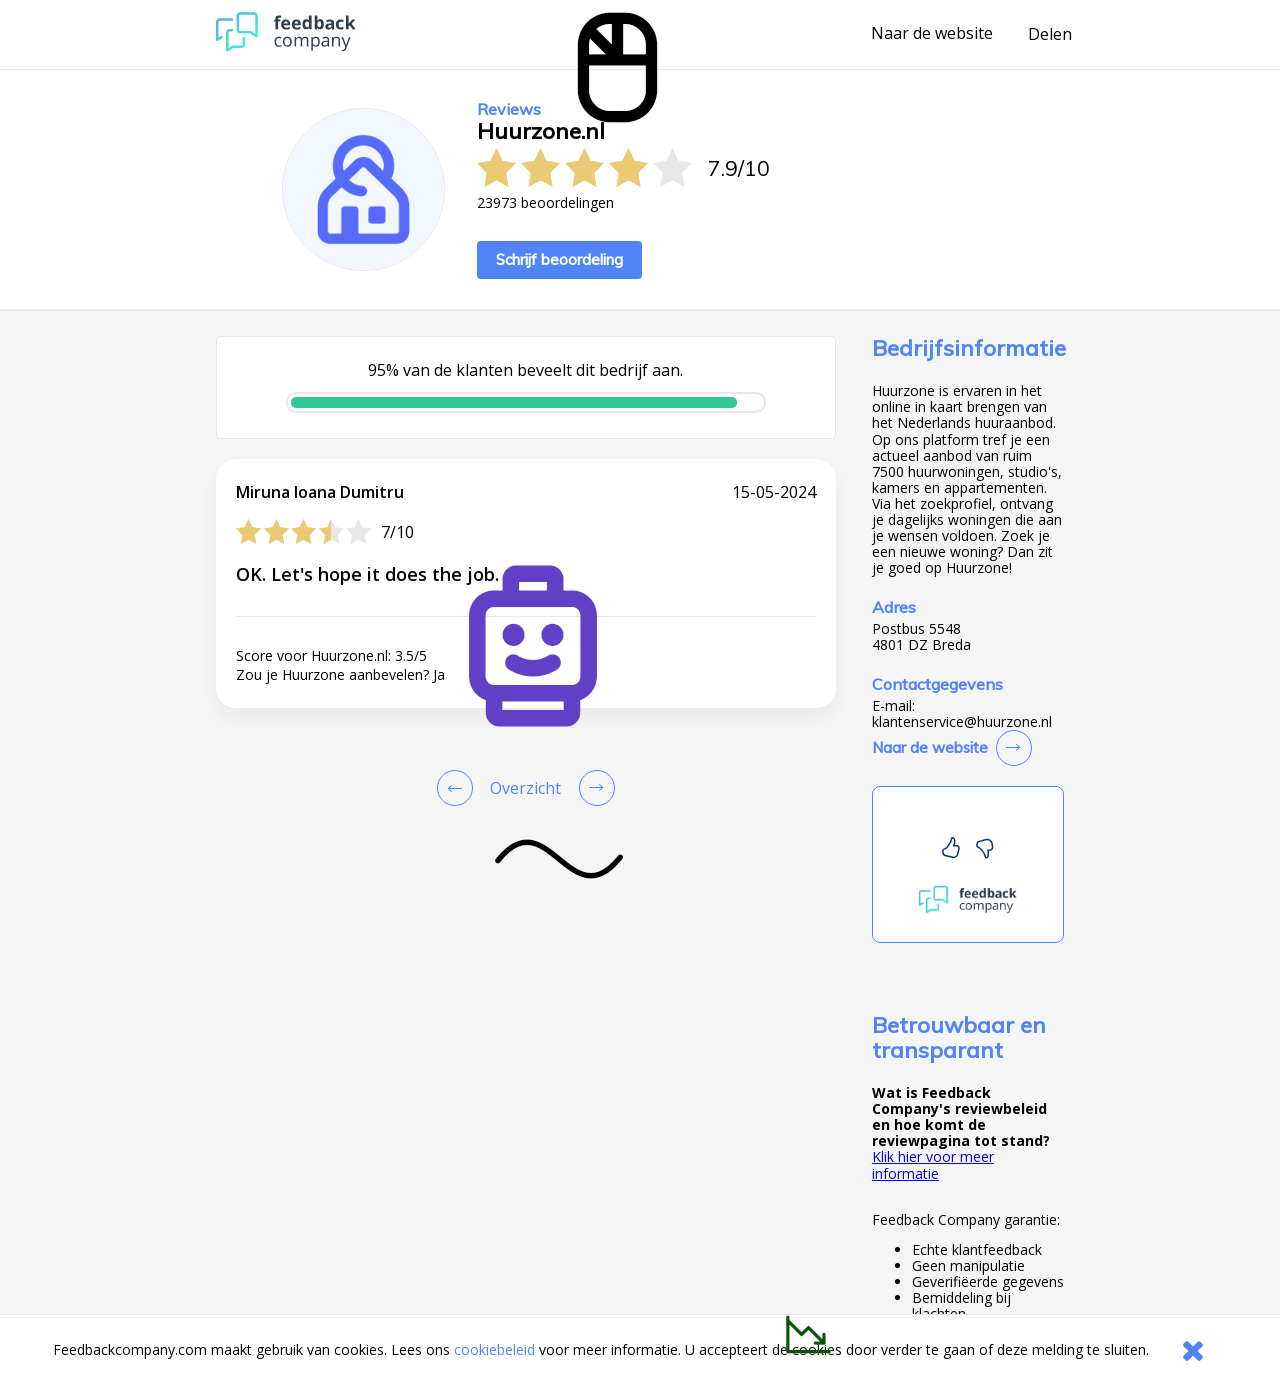 The height and width of the screenshot is (1385, 1280). Describe the element at coordinates (533, 646) in the screenshot. I see `lego or block-style avatar icon` at that location.